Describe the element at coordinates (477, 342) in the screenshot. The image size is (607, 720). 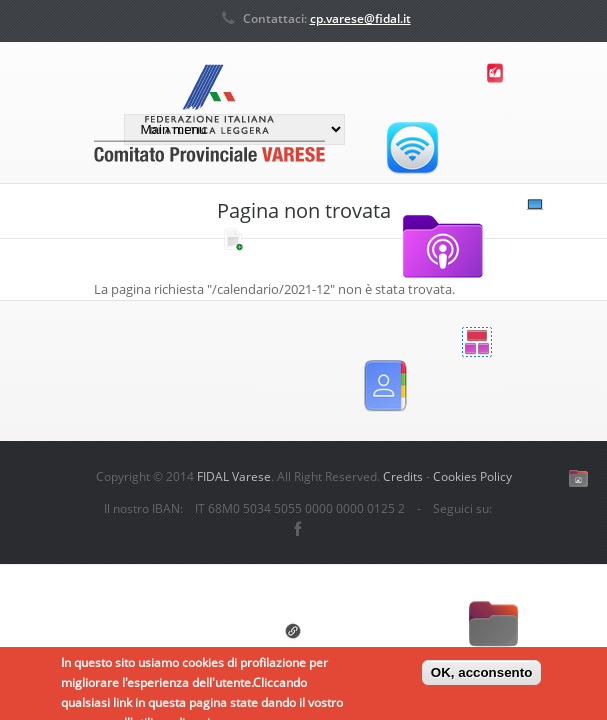
I see `select all items in the current view` at that location.